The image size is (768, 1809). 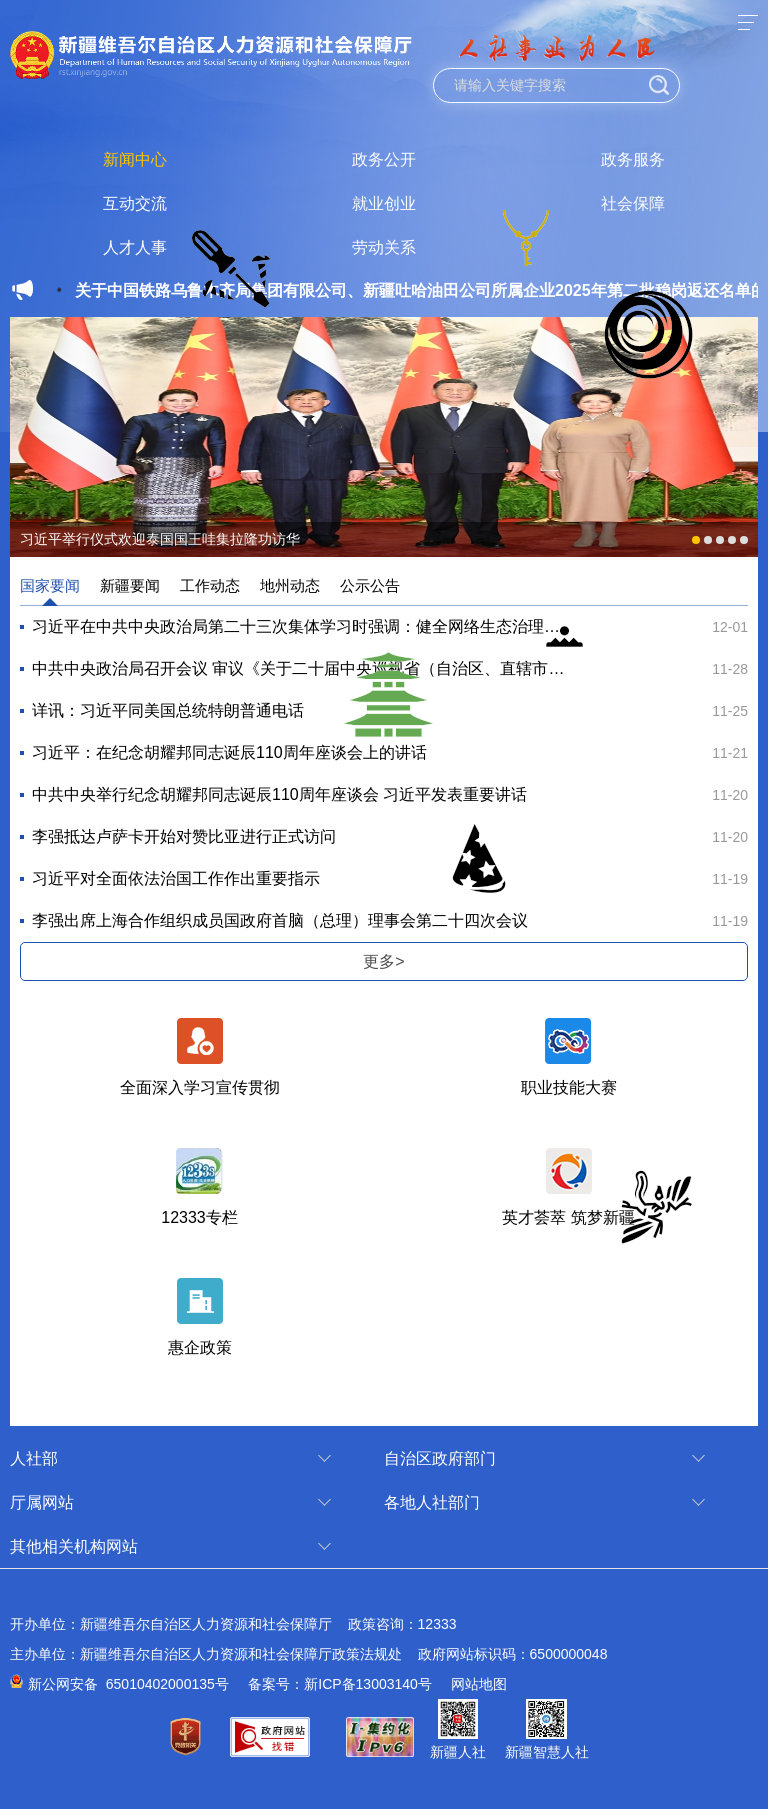 I want to click on view fossil collection in museum or archaeology game, so click(x=656, y=1207).